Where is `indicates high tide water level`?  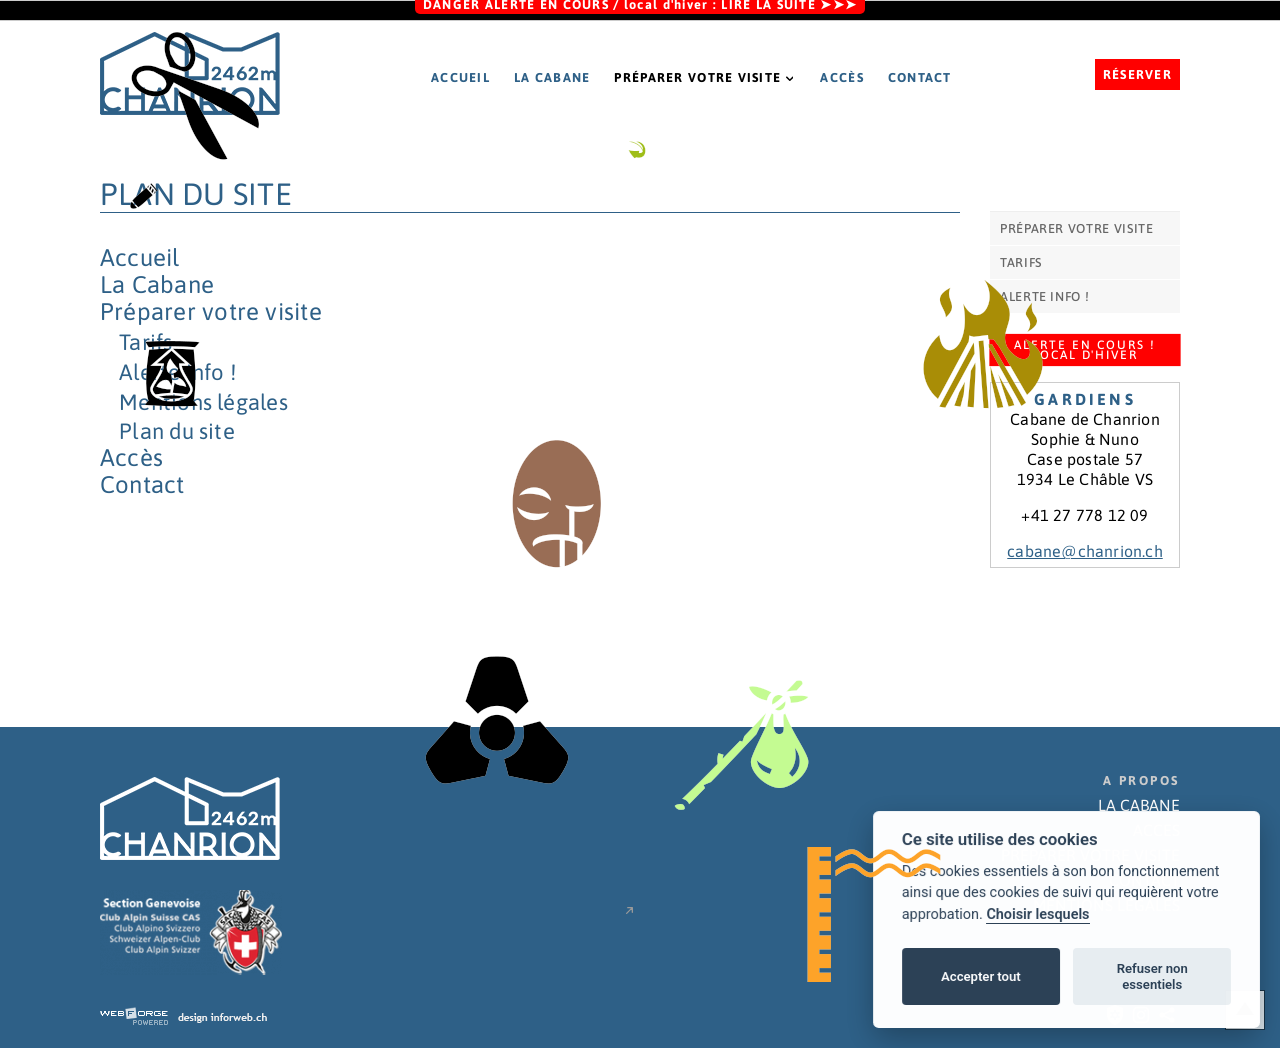
indicates high tide water level is located at coordinates (870, 914).